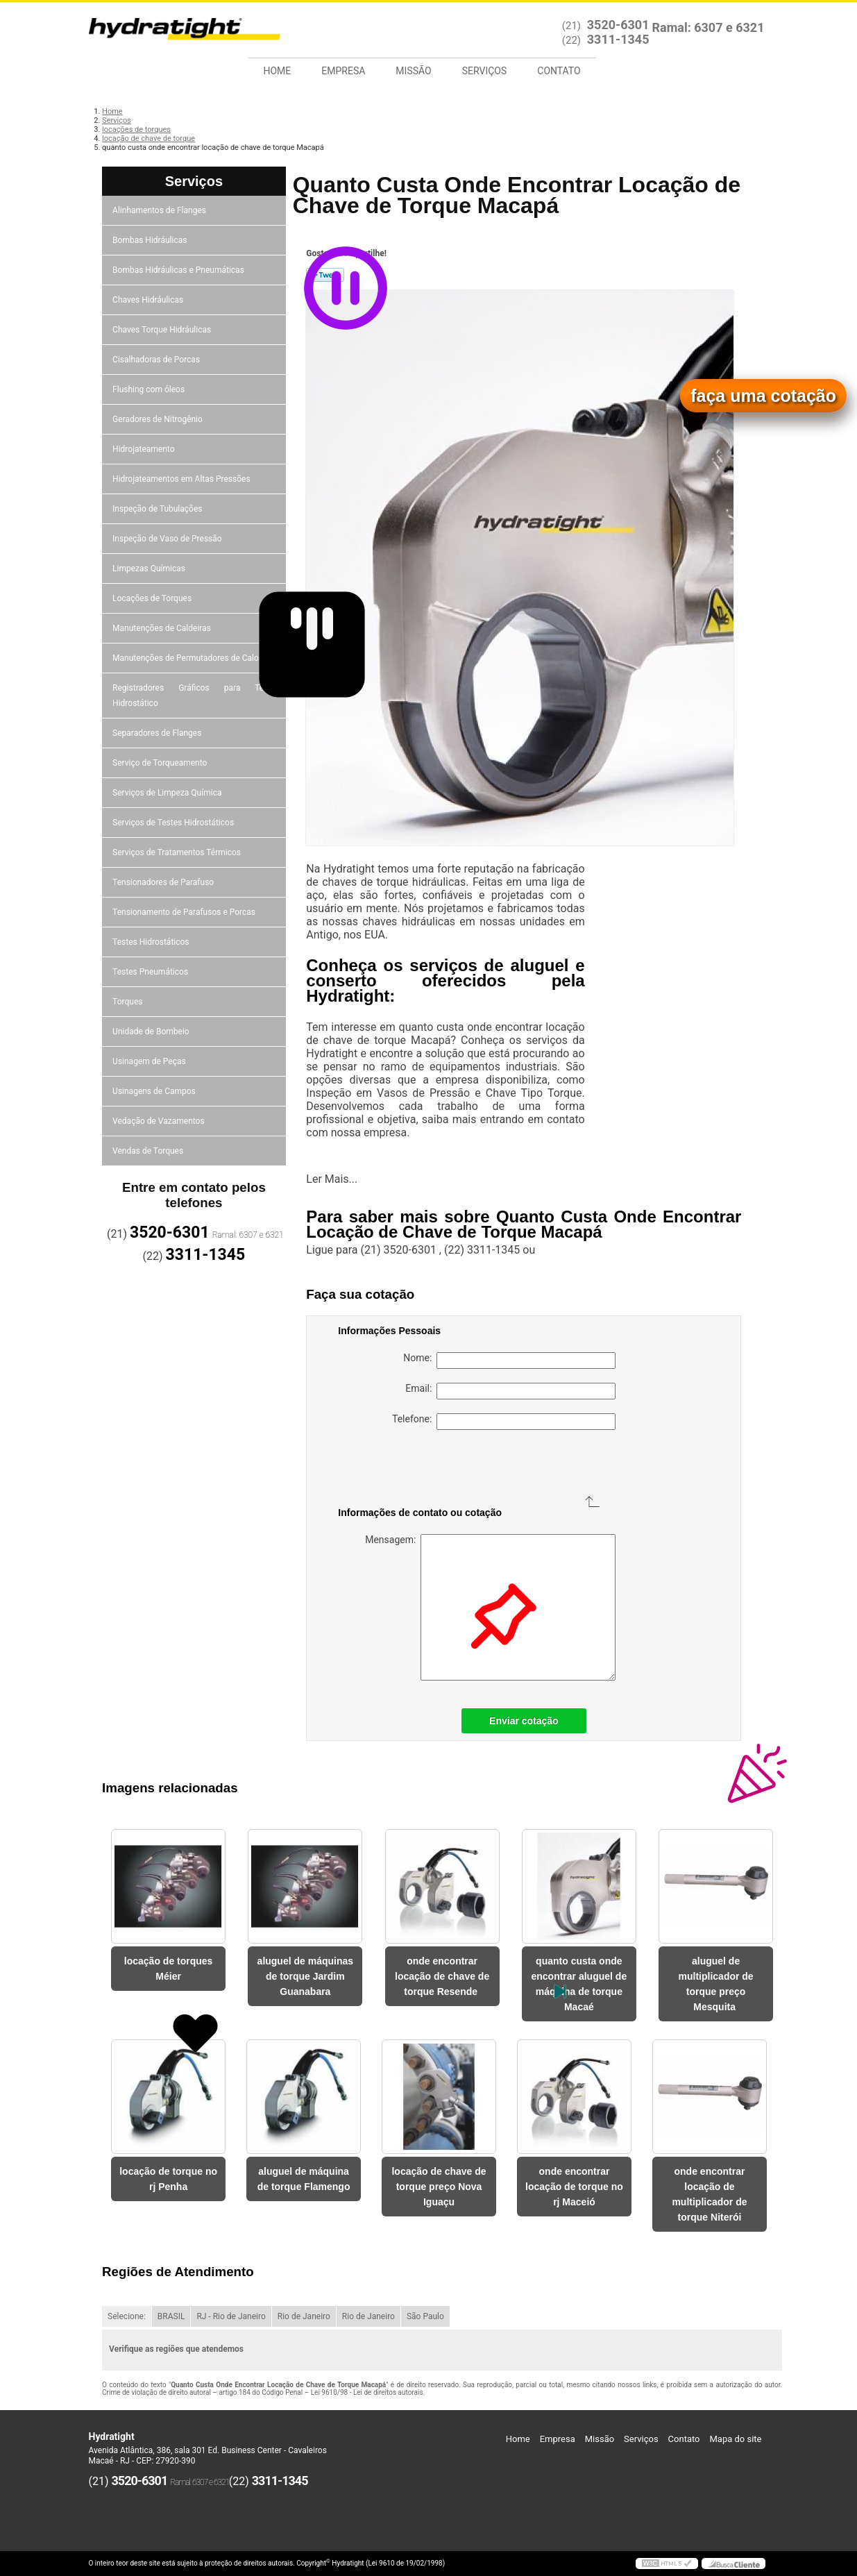  Describe the element at coordinates (346, 288) in the screenshot. I see `pause media playback` at that location.